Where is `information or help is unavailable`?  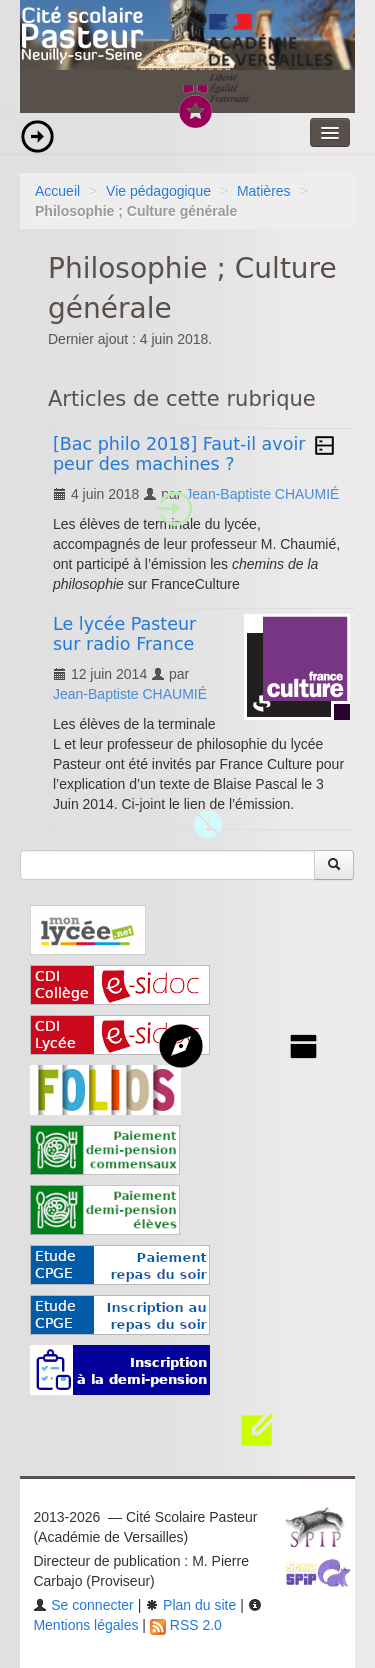
information or help is unavailable is located at coordinates (208, 824).